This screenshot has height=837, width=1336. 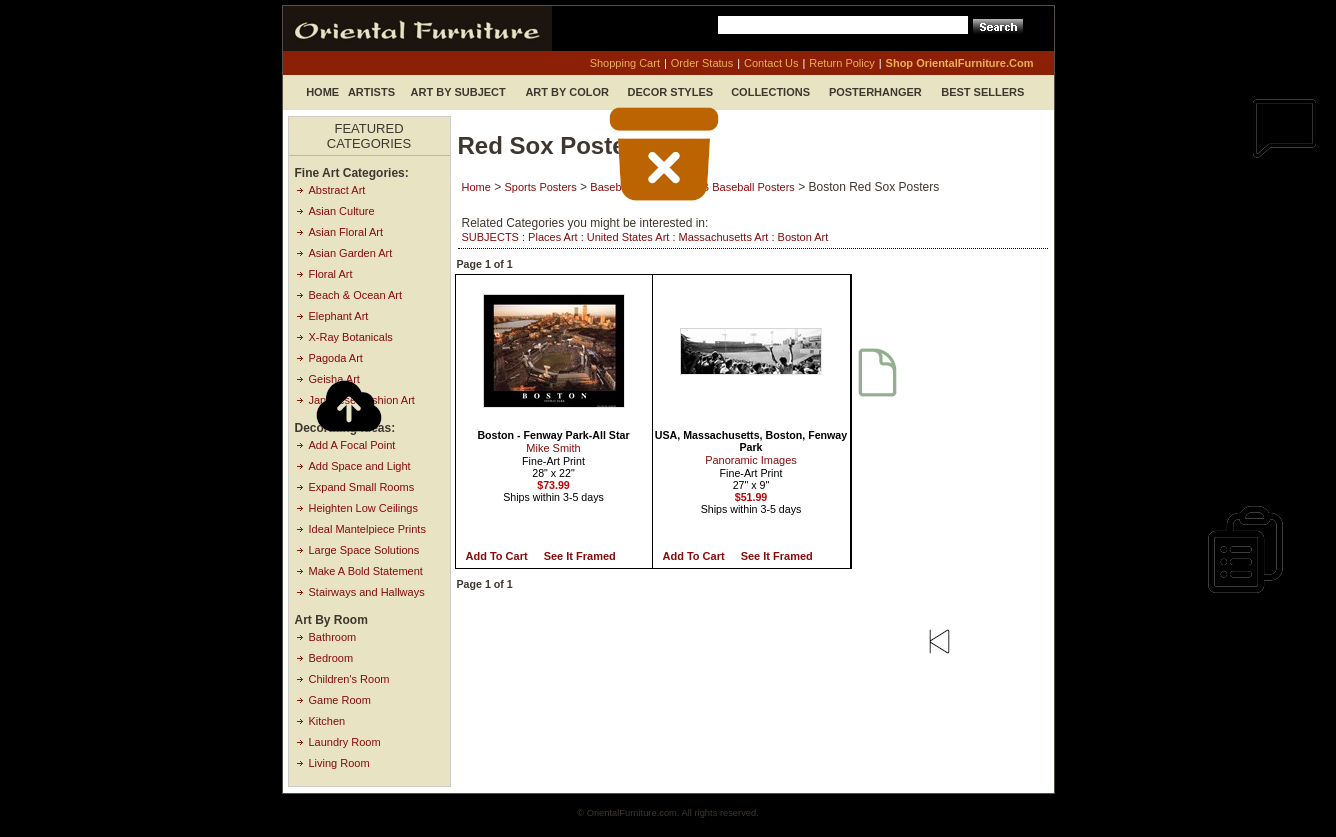 I want to click on upload file to cloud storage, so click(x=349, y=406).